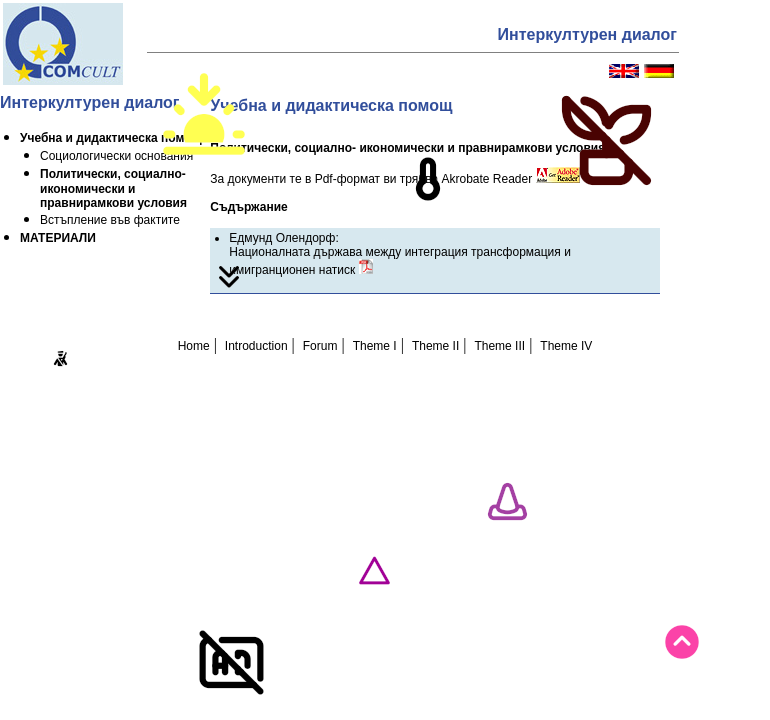 This screenshot has width=770, height=720. I want to click on indicates high temperature or maximum heat level, so click(428, 179).